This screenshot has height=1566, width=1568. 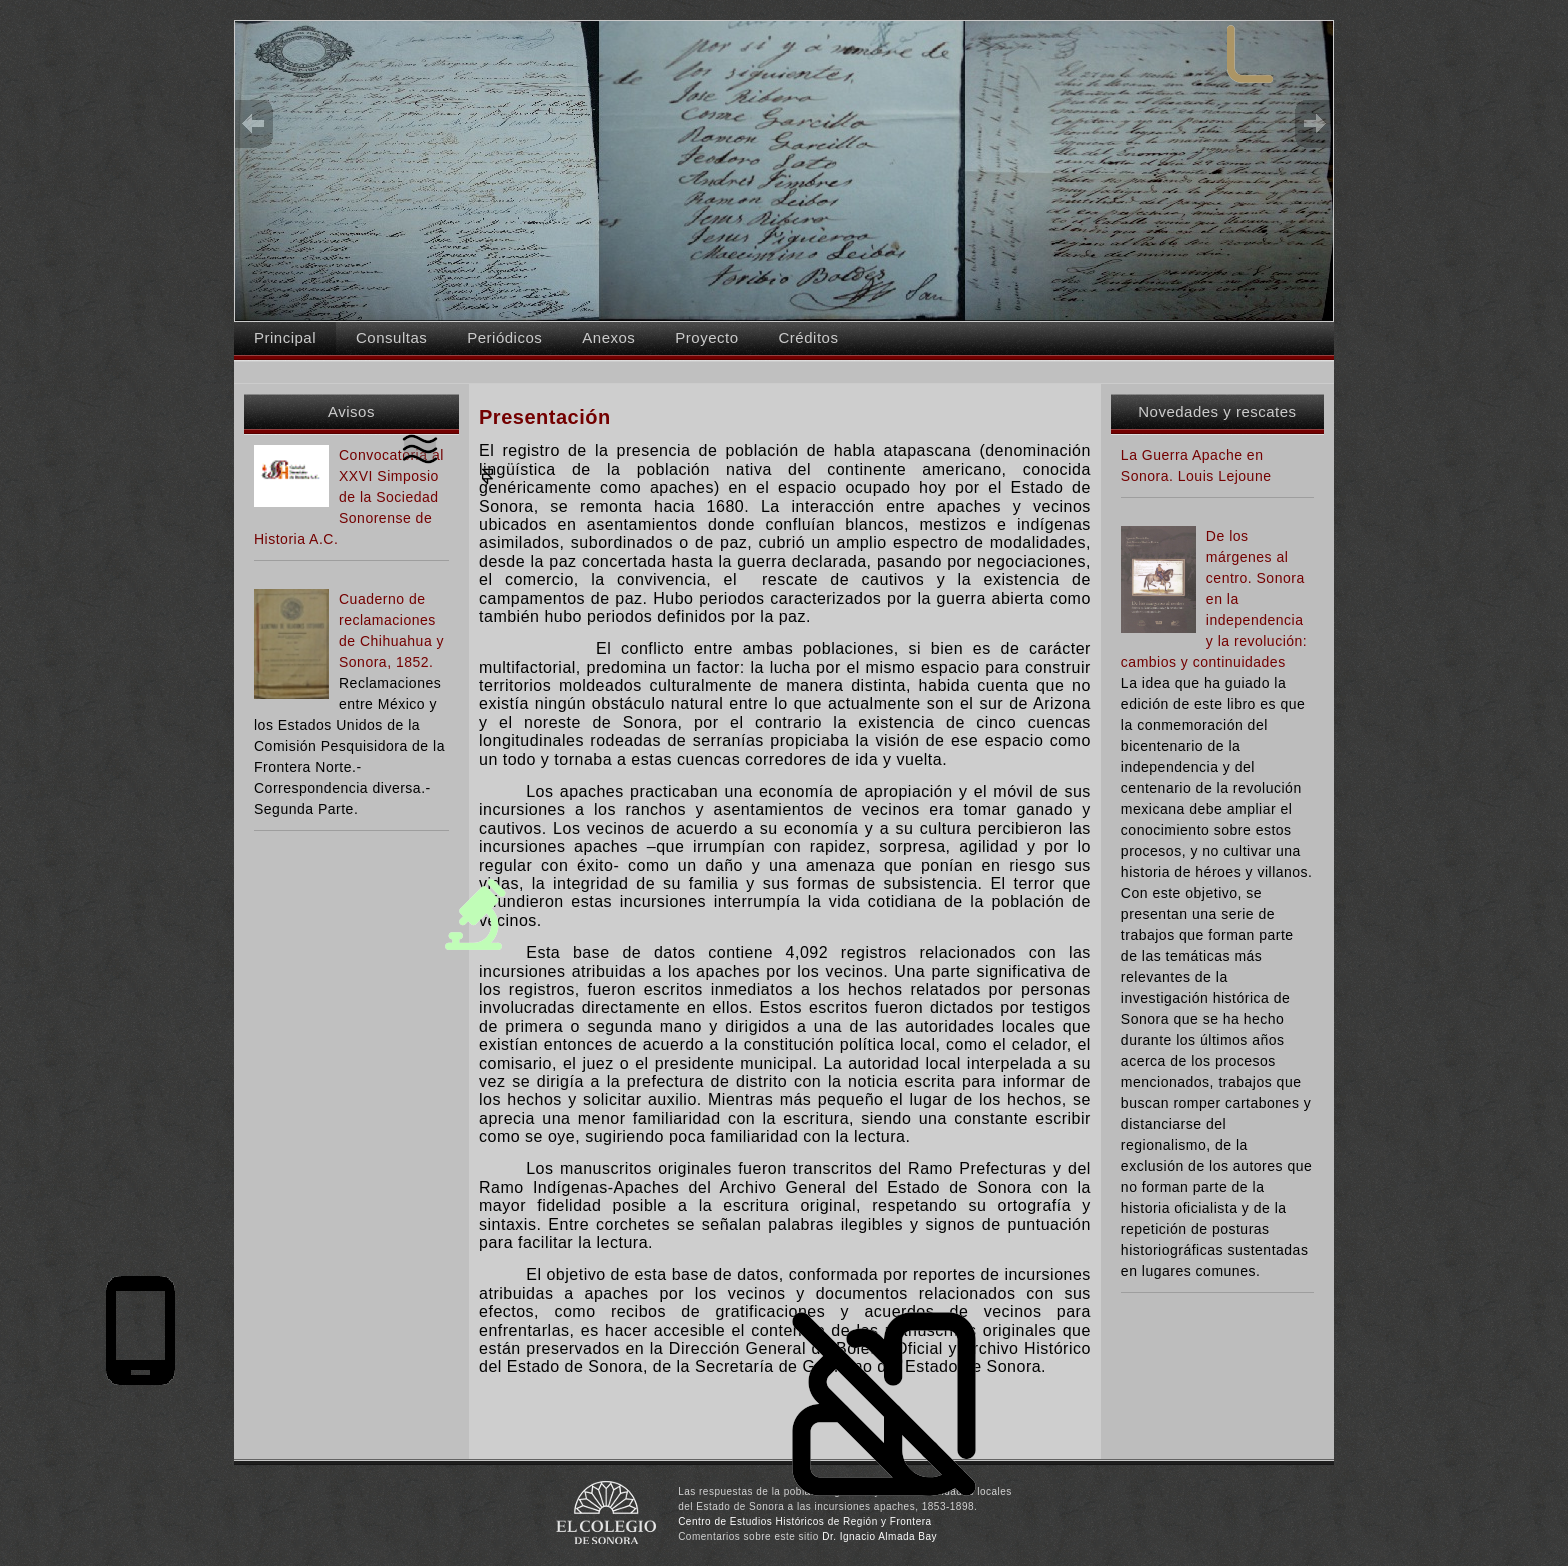 What do you see at coordinates (884, 1404) in the screenshot?
I see `disable color picker or swatch tool` at bounding box center [884, 1404].